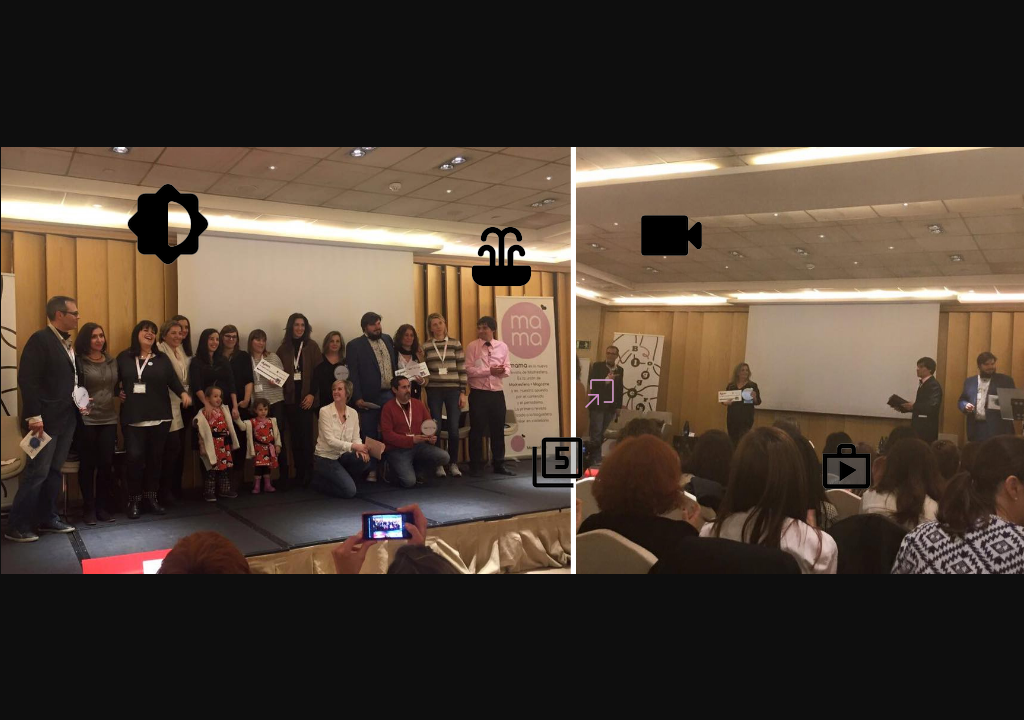 The image size is (1024, 720). I want to click on filter or view 5 items, so click(557, 462).